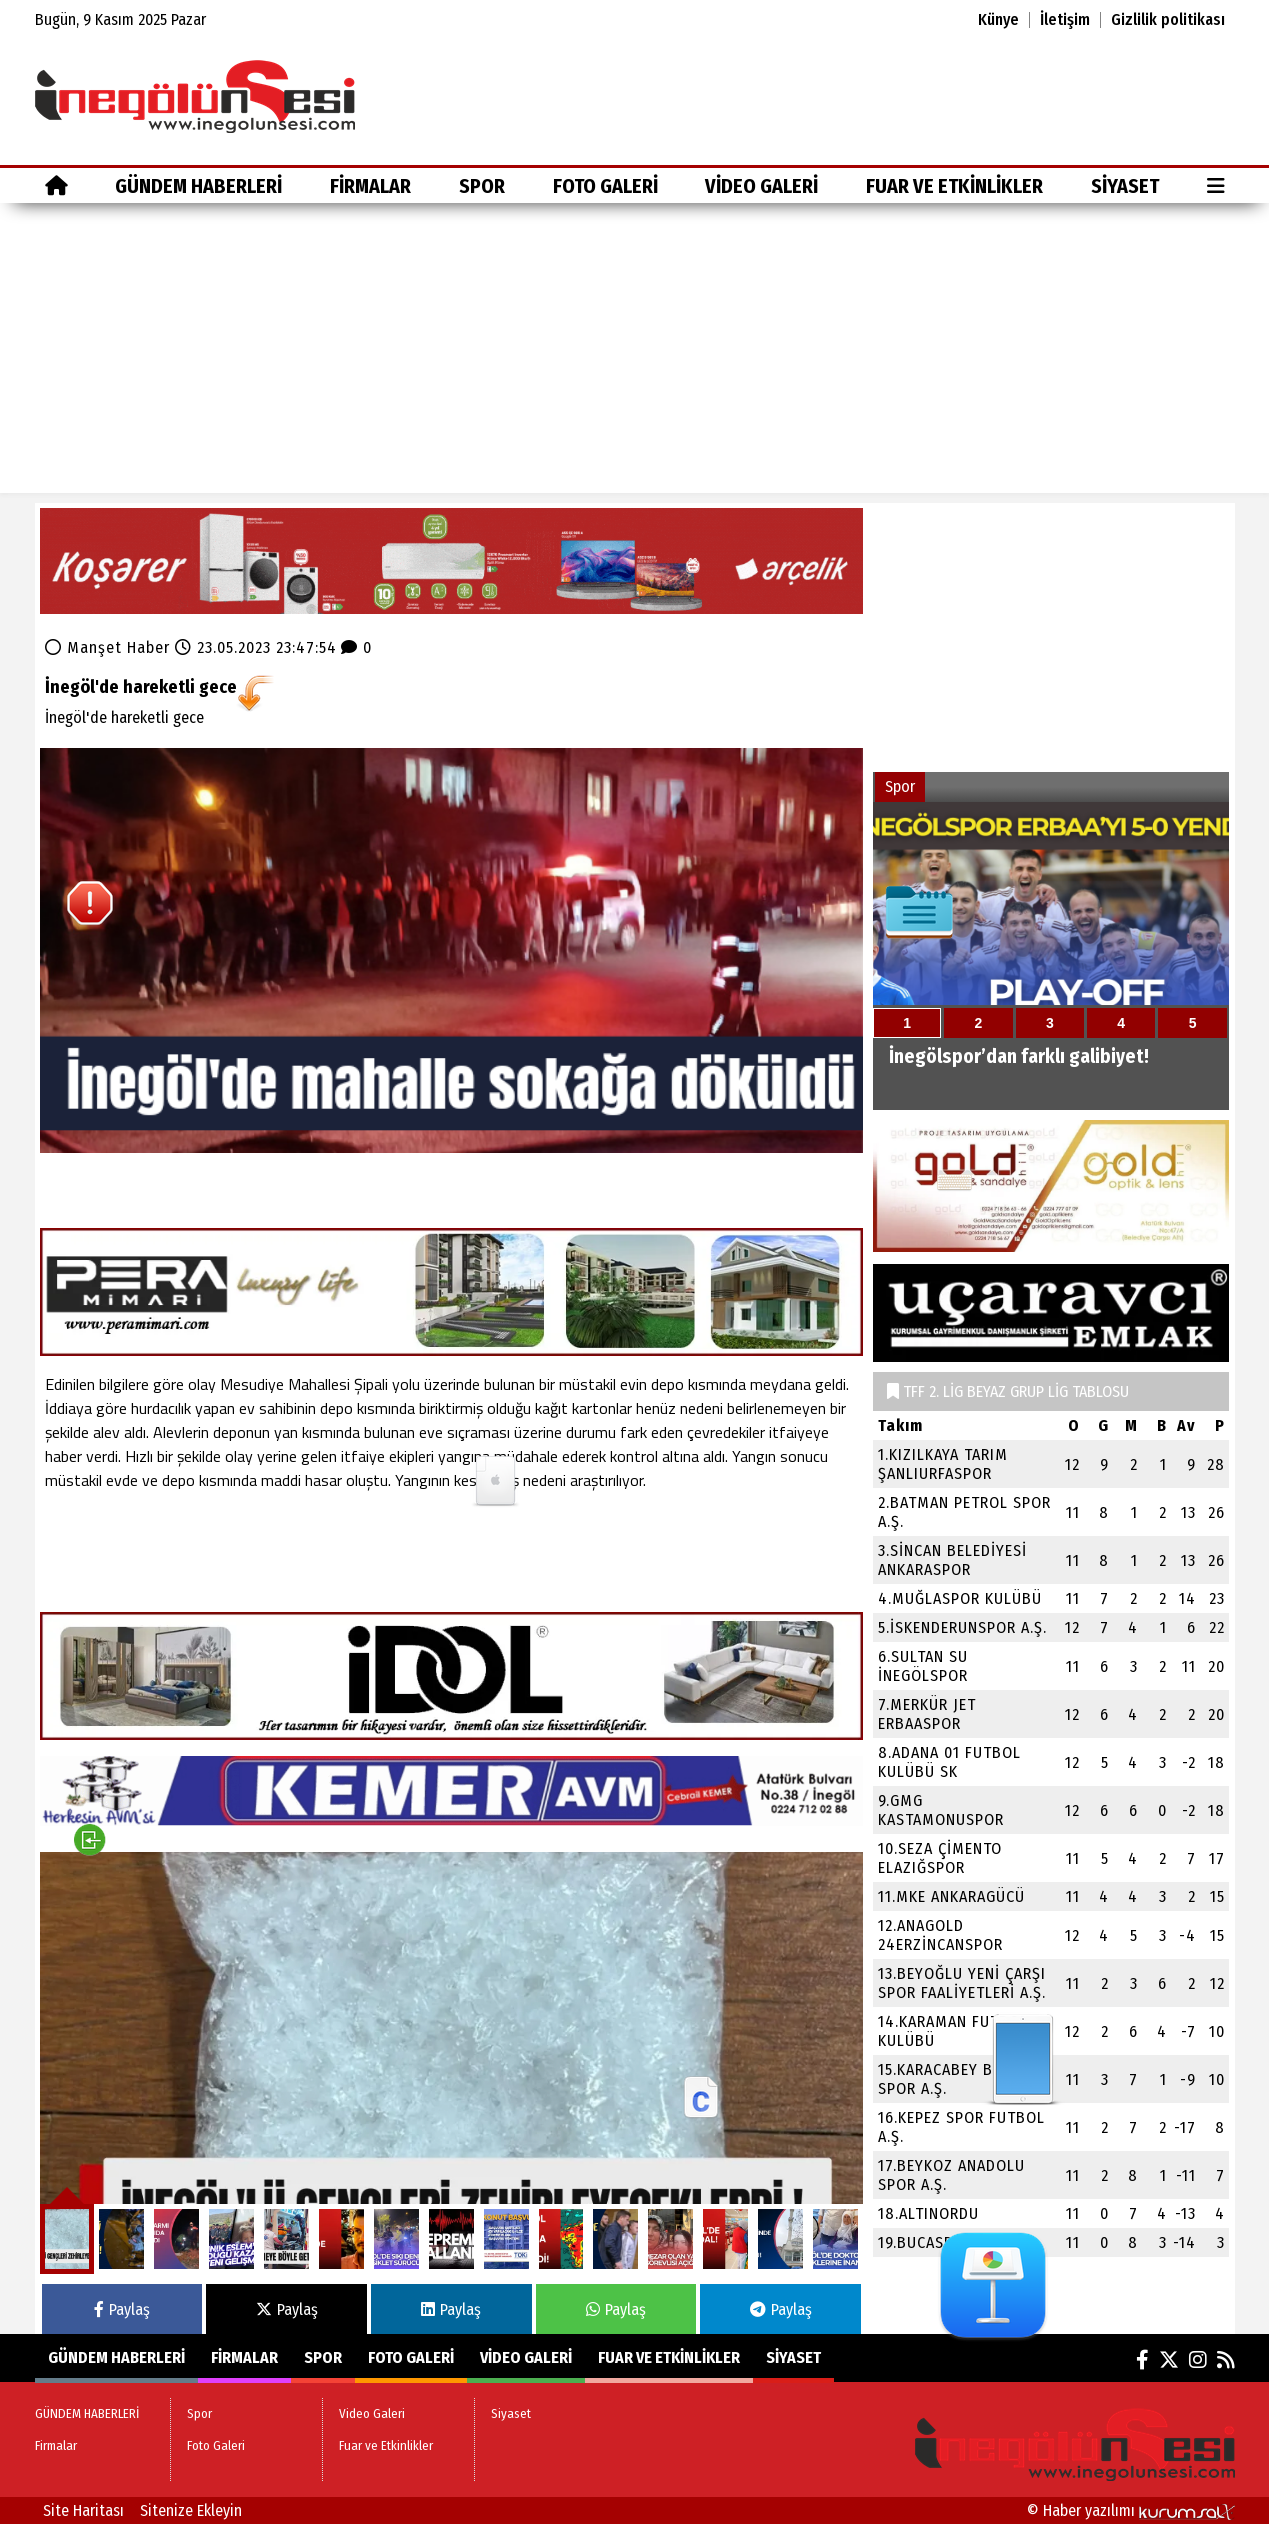  What do you see at coordinates (90, 903) in the screenshot?
I see `indicates a critical error or warning that requires attention` at bounding box center [90, 903].